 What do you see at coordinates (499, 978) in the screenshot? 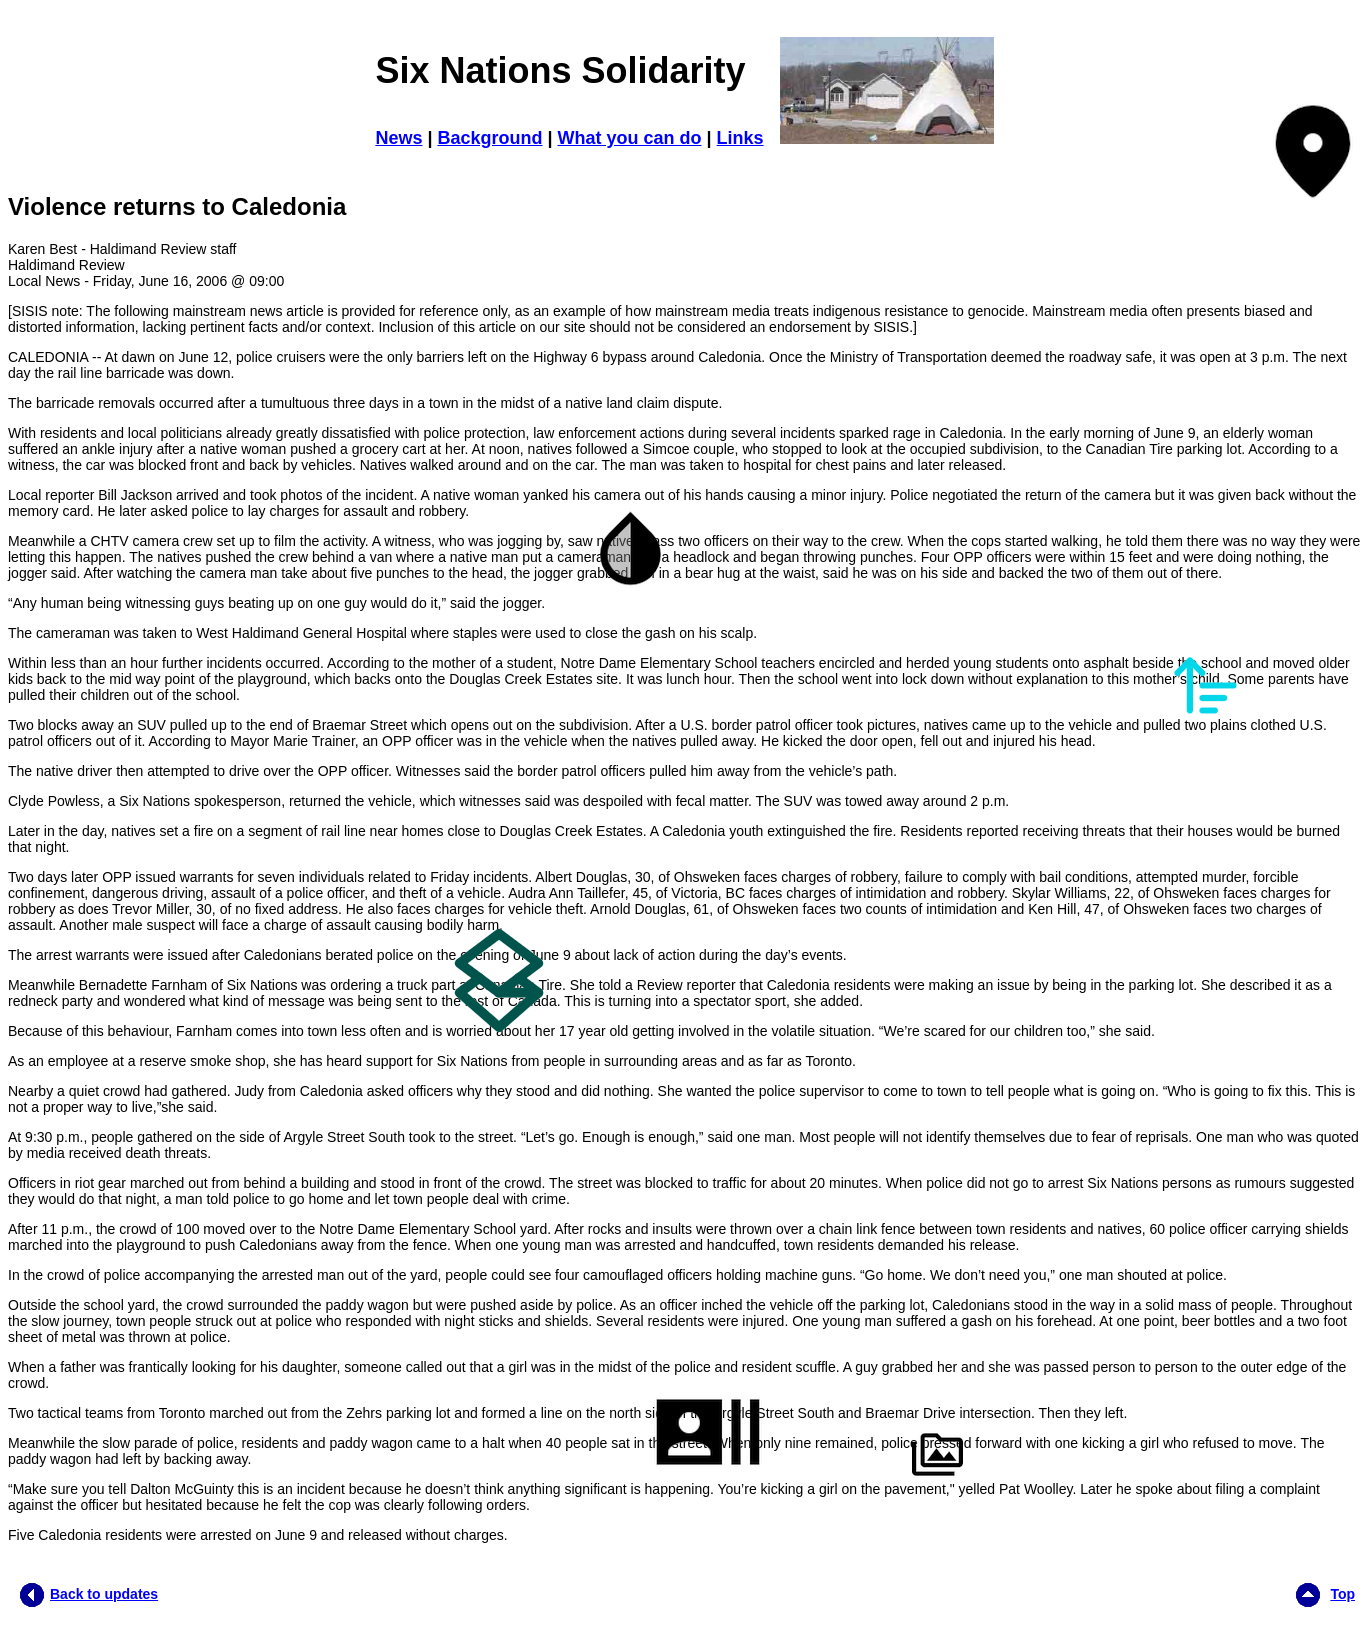
I see `open superhuman email app` at bounding box center [499, 978].